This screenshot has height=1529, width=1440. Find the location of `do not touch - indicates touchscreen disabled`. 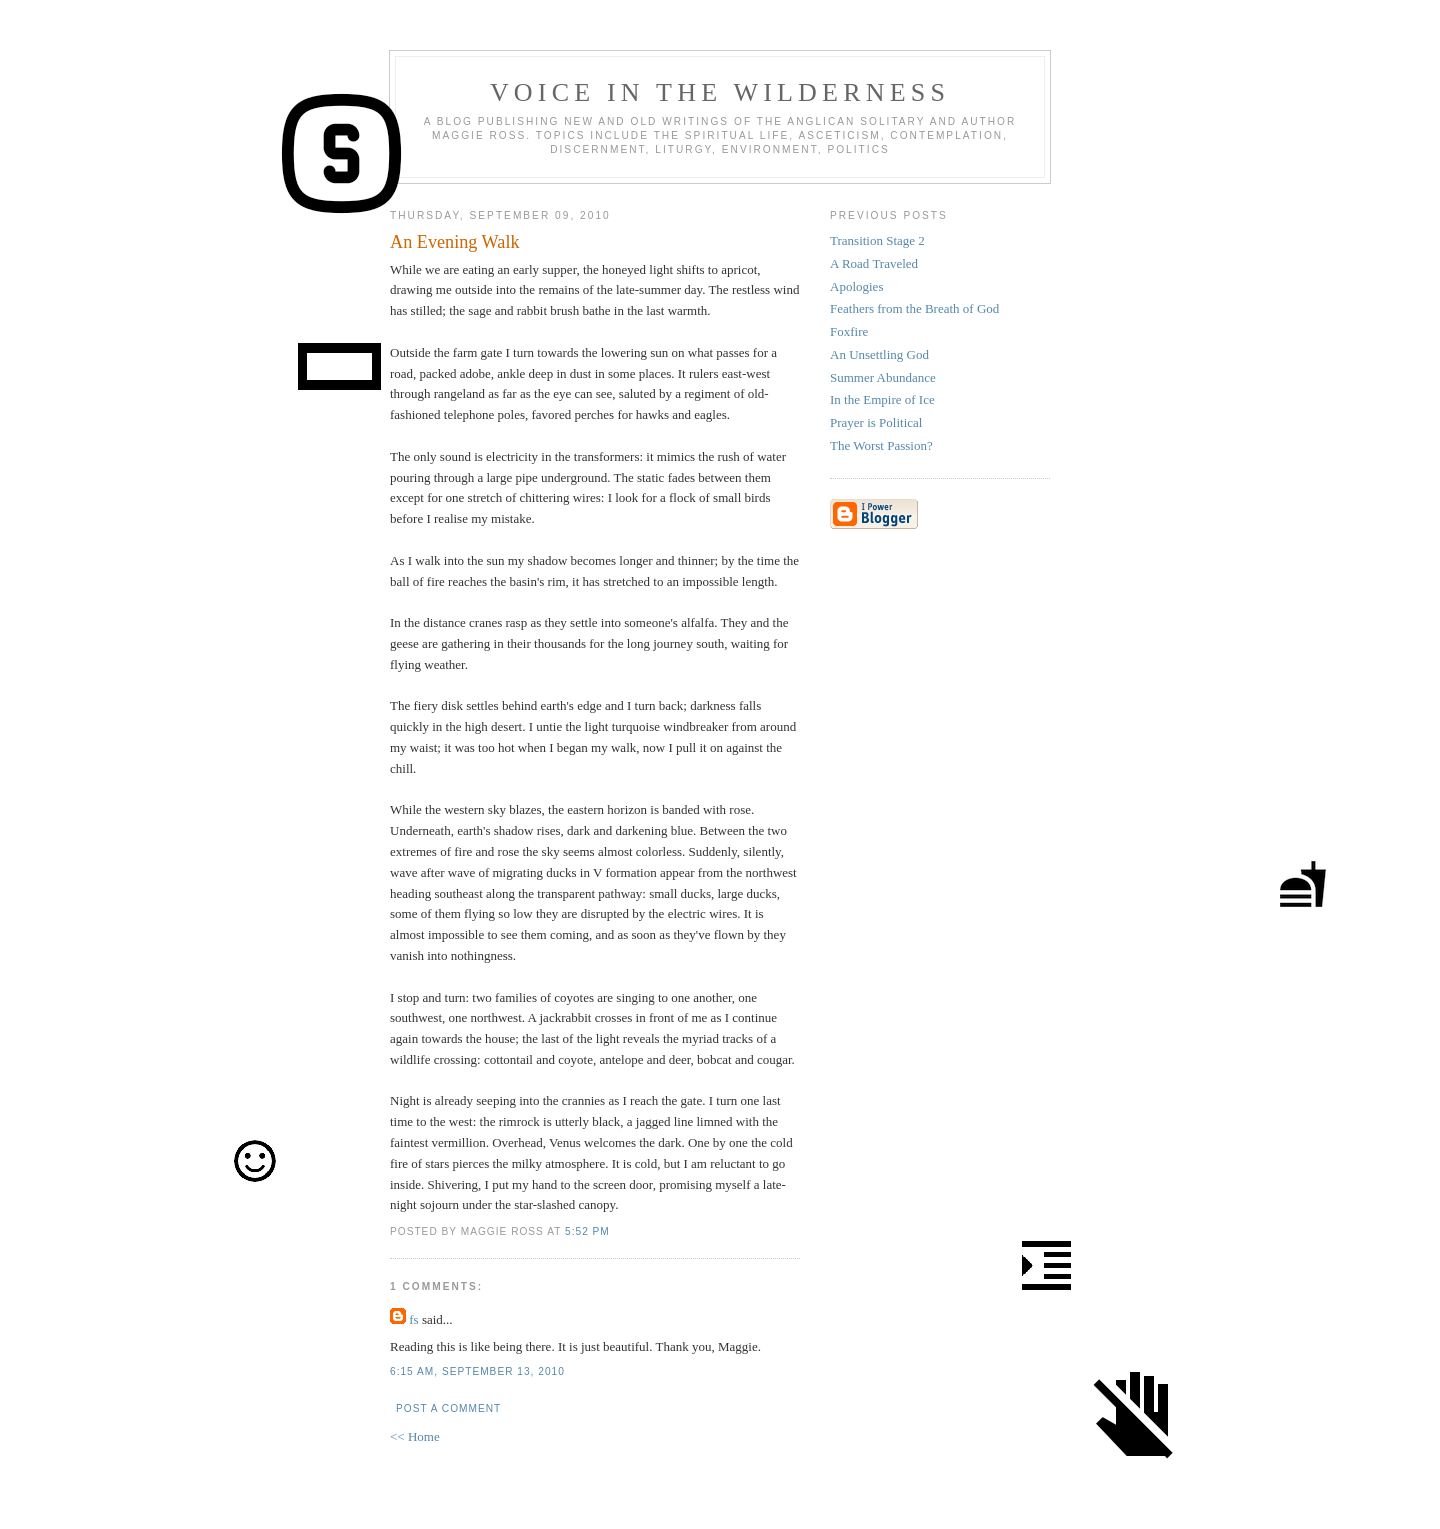

do not touch - indicates touchscreen disabled is located at coordinates (1136, 1416).